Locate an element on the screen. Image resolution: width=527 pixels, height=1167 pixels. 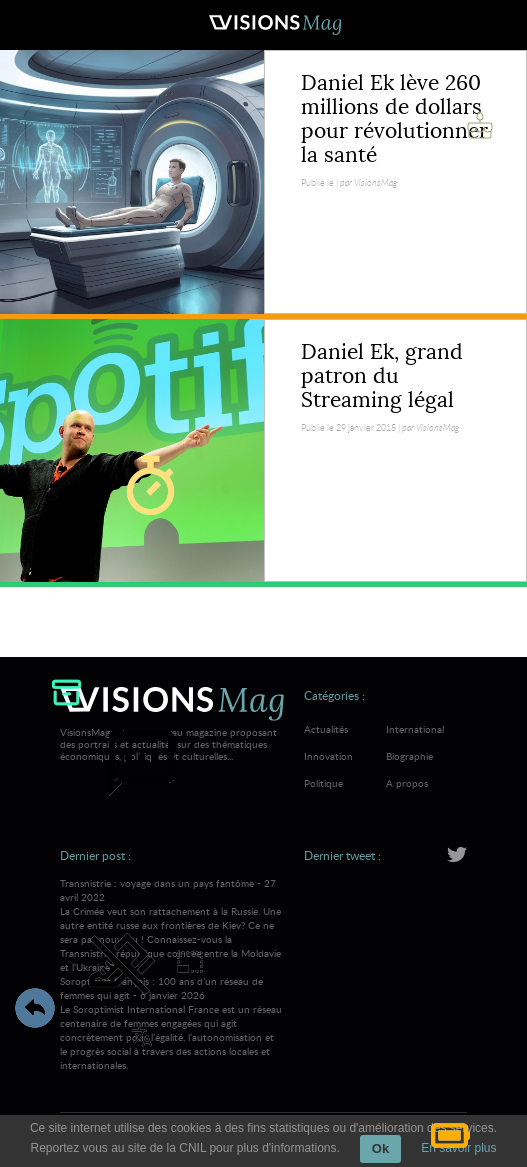
open text messages is located at coordinates (141, 763).